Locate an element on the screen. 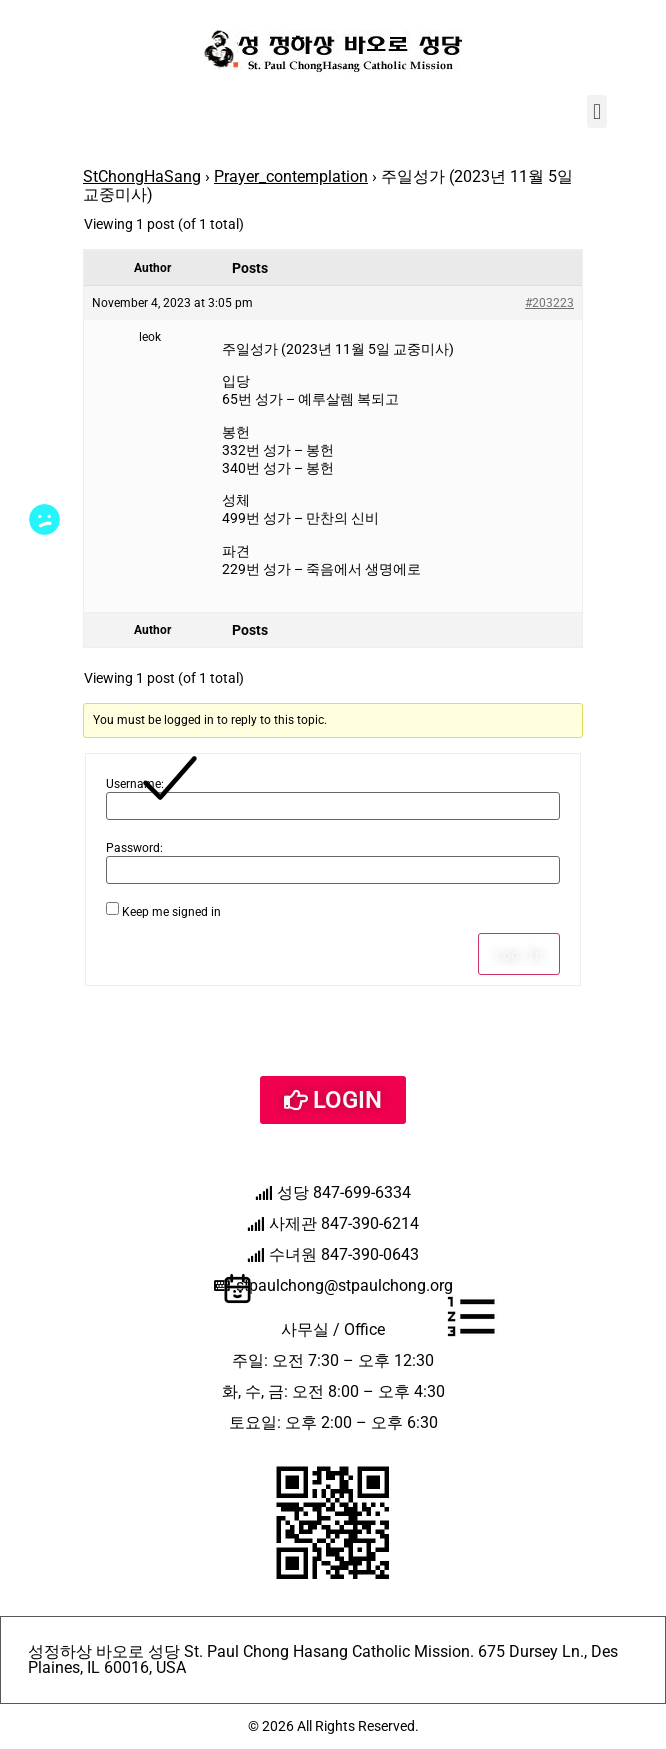  view upcoming fun events or celebrations is located at coordinates (237, 1288).